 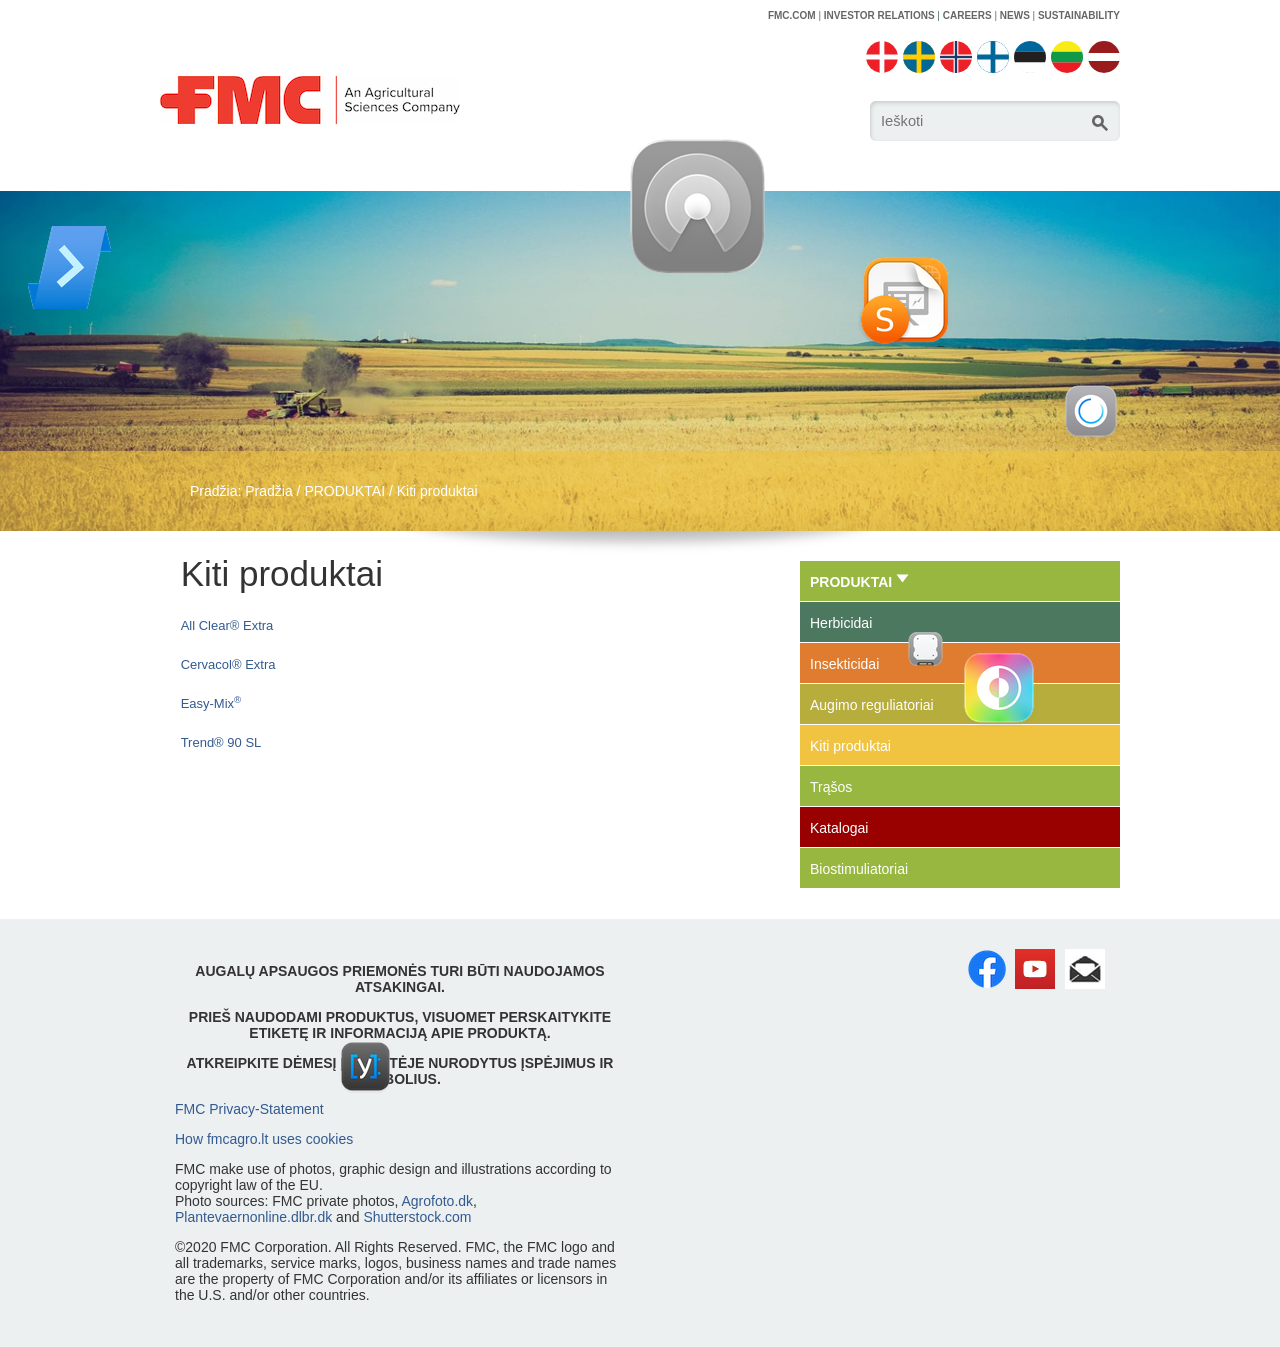 I want to click on launch ipython interactive python shell, so click(x=365, y=1066).